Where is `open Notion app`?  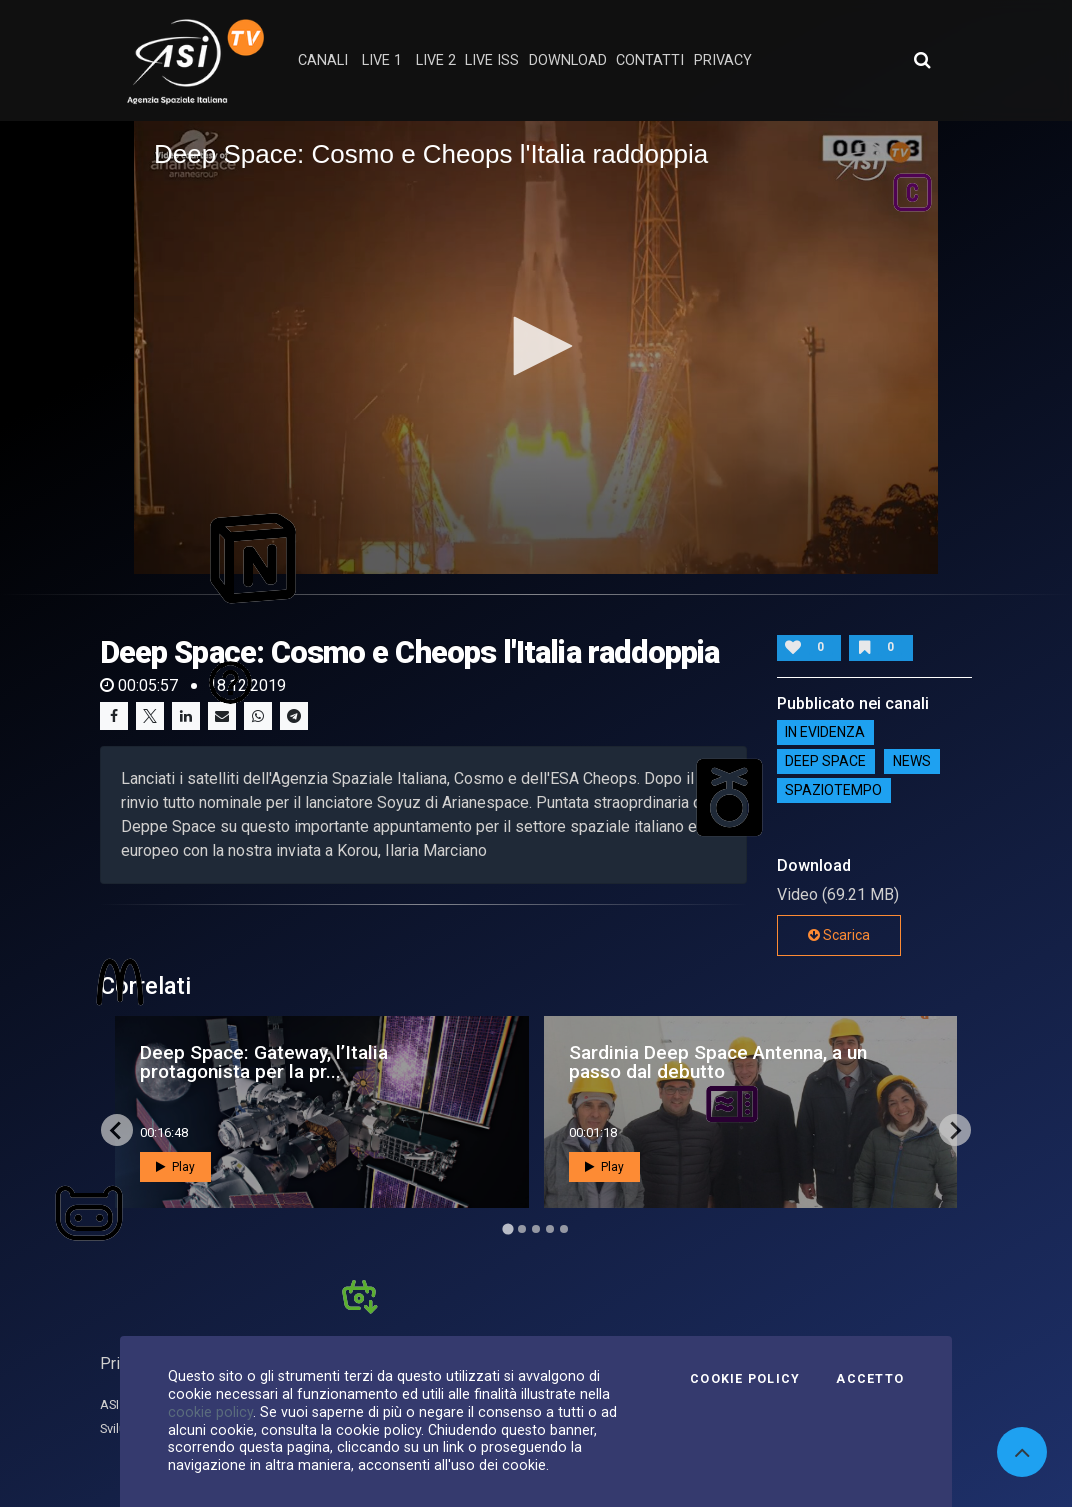
open Notion app is located at coordinates (253, 556).